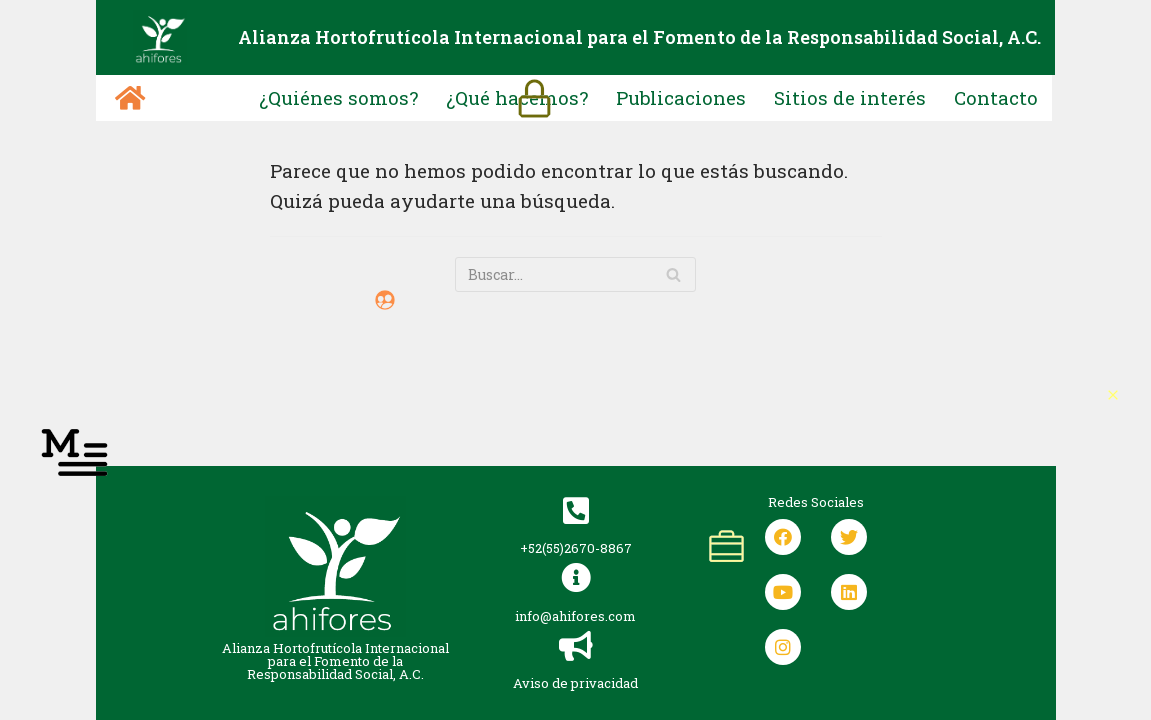 The height and width of the screenshot is (720, 1151). I want to click on view group or team members, so click(385, 300).